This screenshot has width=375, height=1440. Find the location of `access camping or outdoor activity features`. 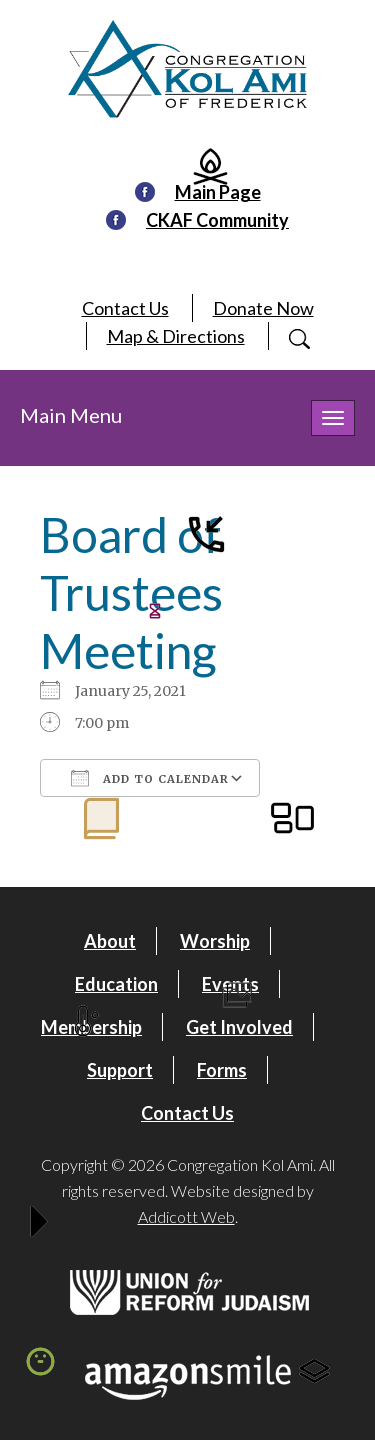

access camping or outdoor activity features is located at coordinates (210, 166).